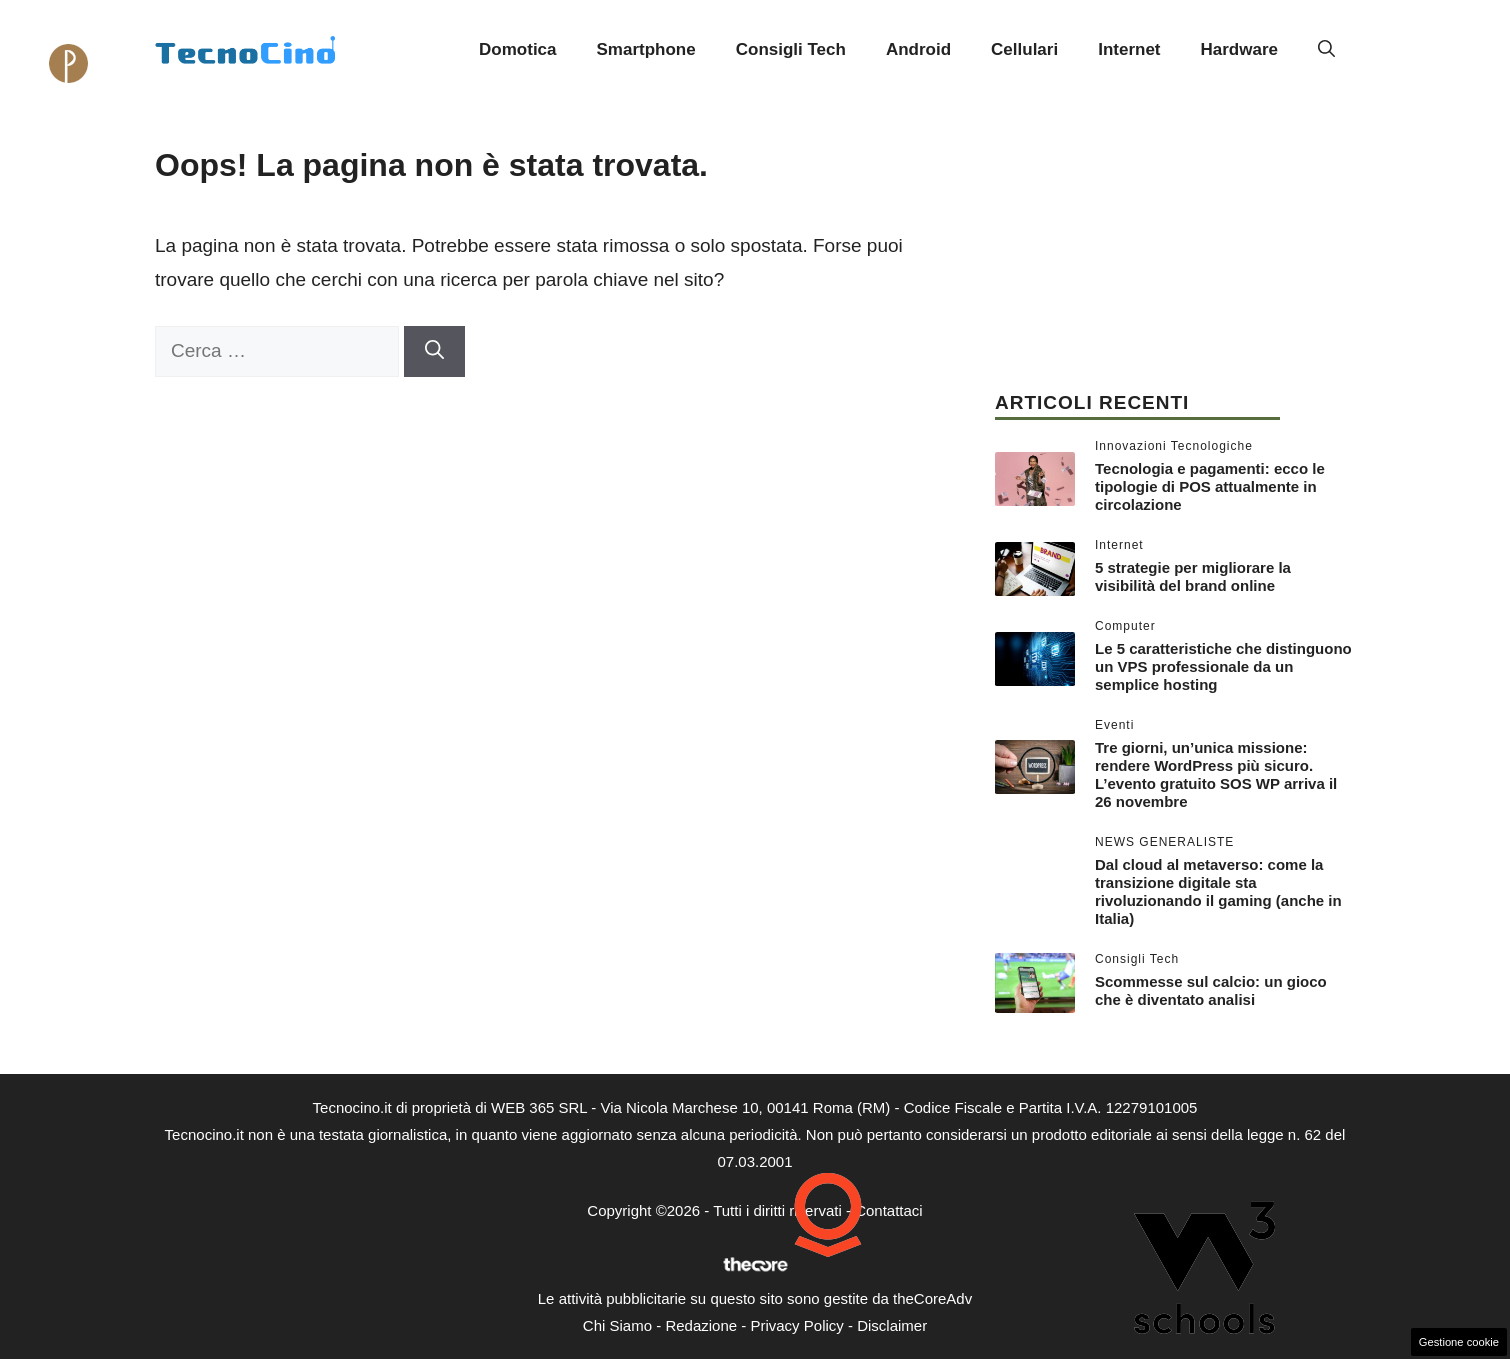 The height and width of the screenshot is (1359, 1510). What do you see at coordinates (68, 63) in the screenshot?
I see `PurgeCSS logo - a CSS optimization tool` at bounding box center [68, 63].